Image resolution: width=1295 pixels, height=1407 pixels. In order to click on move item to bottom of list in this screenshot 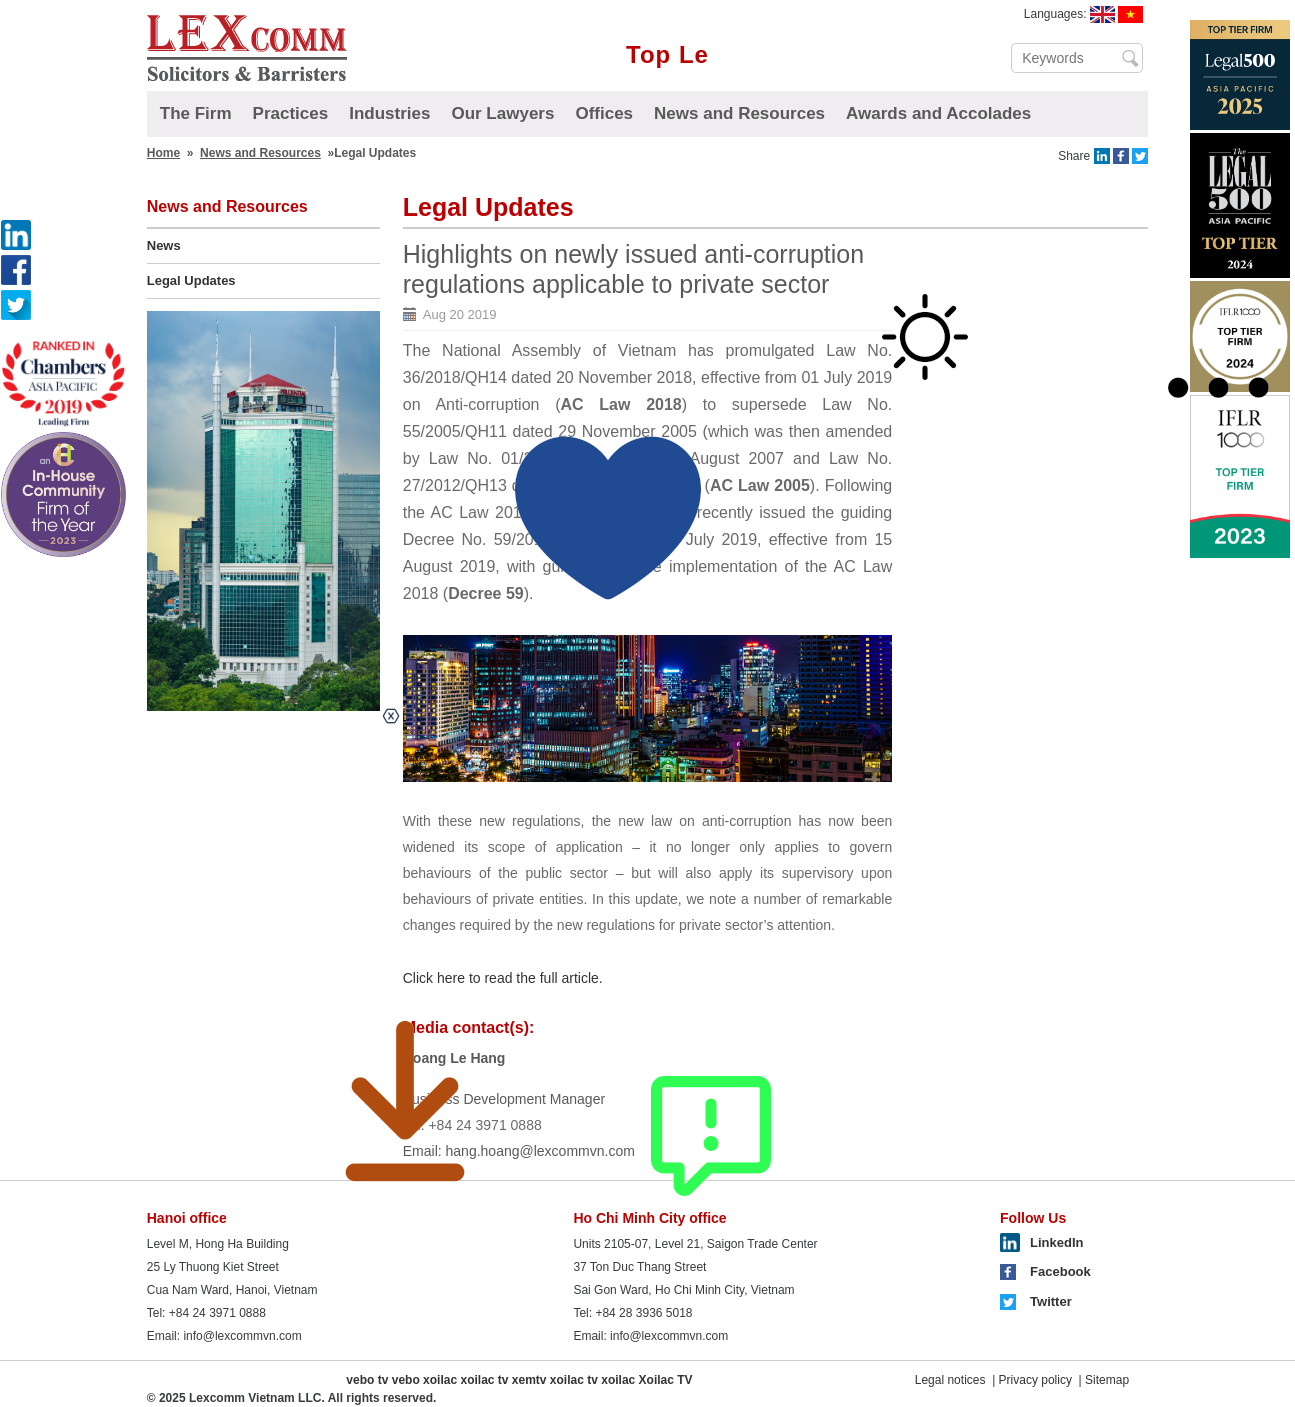, I will do `click(405, 1104)`.